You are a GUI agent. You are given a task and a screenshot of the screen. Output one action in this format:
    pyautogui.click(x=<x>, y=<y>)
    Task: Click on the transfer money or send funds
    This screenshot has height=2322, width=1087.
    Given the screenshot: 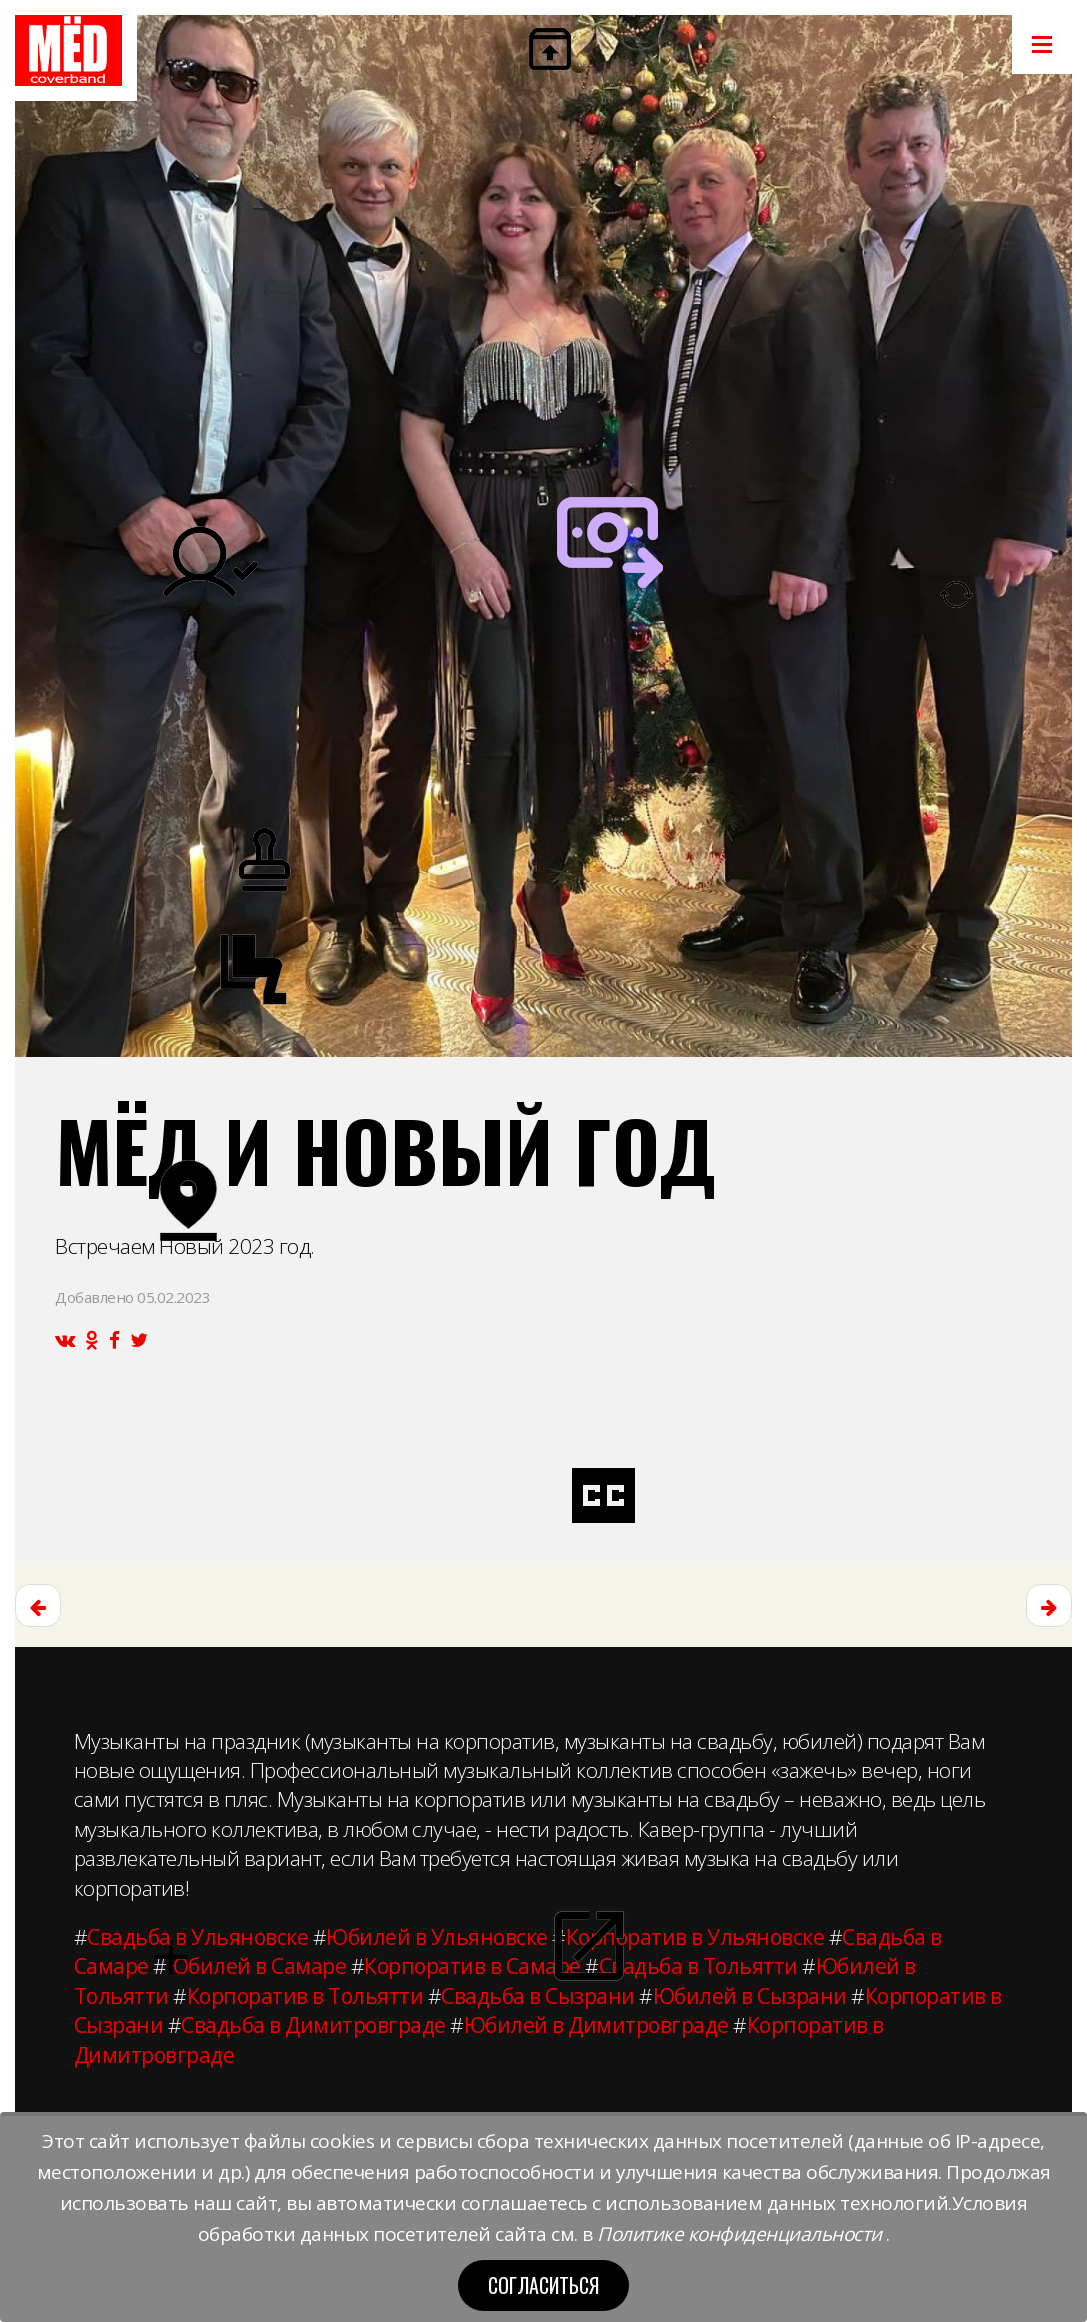 What is the action you would take?
    pyautogui.click(x=607, y=532)
    